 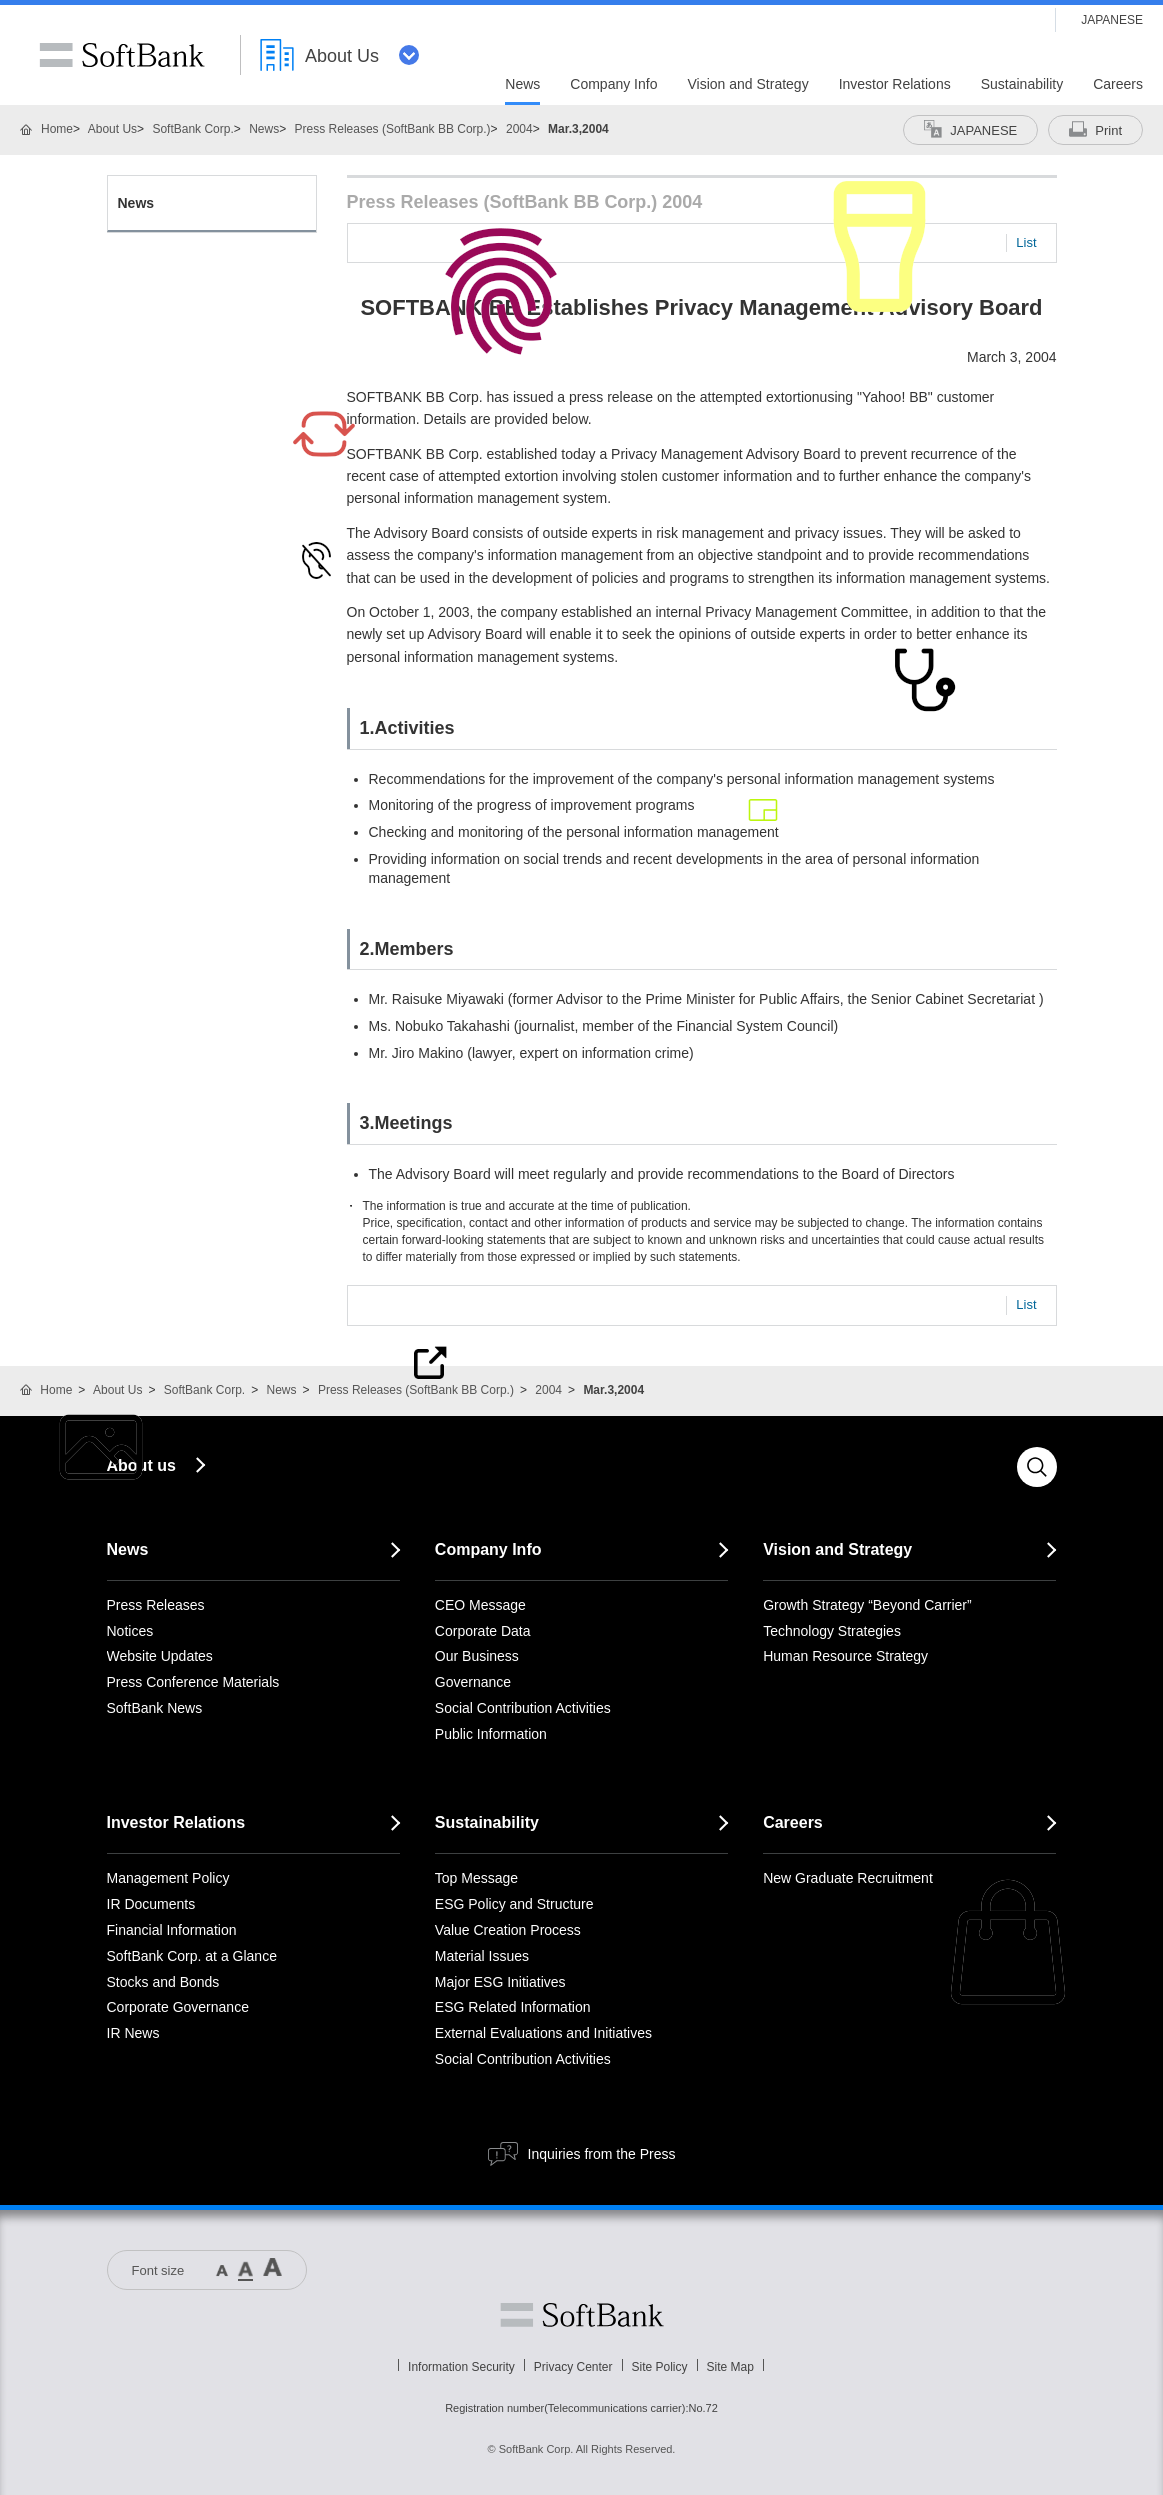 I want to click on refresh or reload content, so click(x=324, y=434).